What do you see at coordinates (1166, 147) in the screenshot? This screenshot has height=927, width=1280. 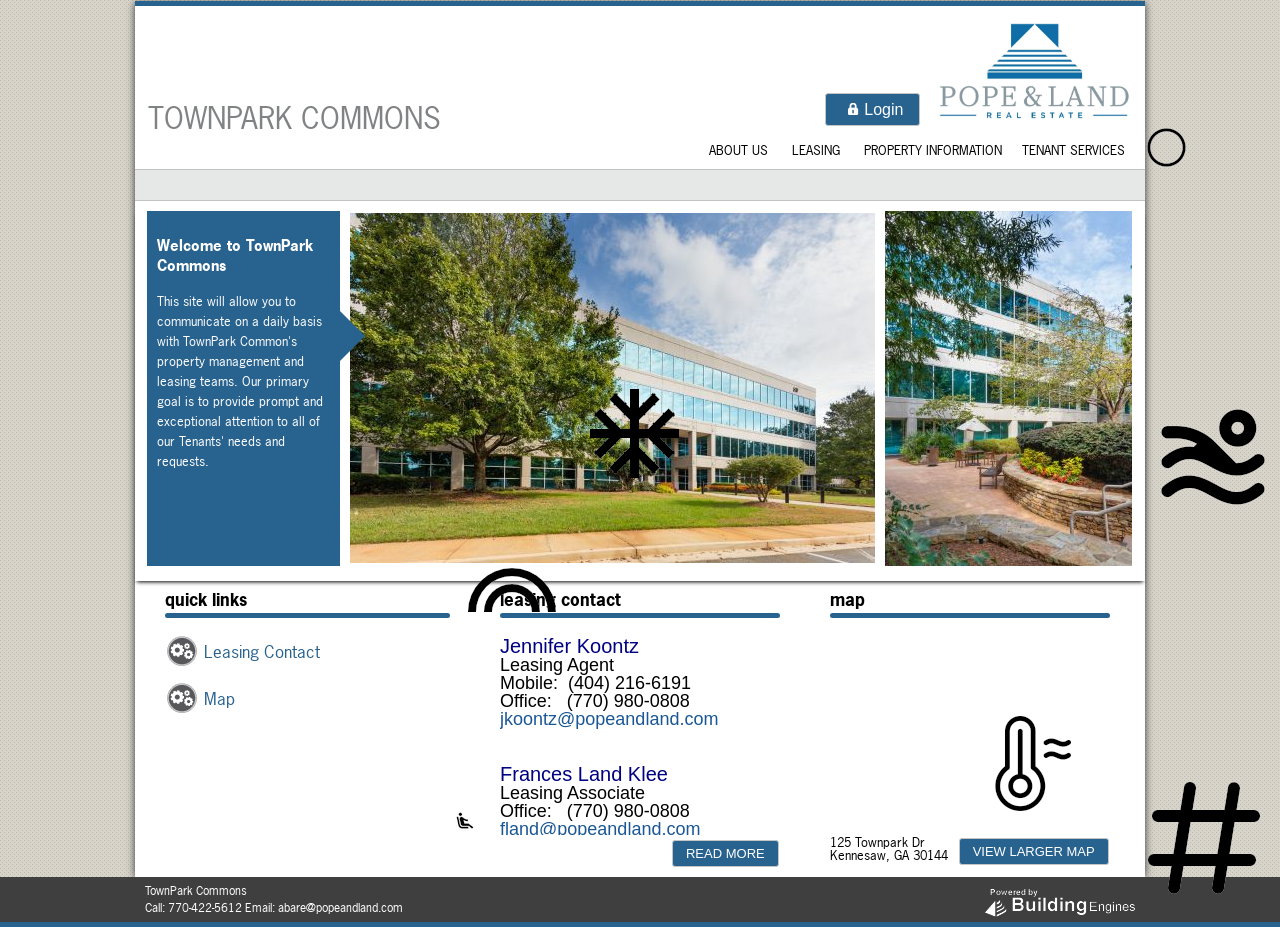 I see `unselected radio button option` at bounding box center [1166, 147].